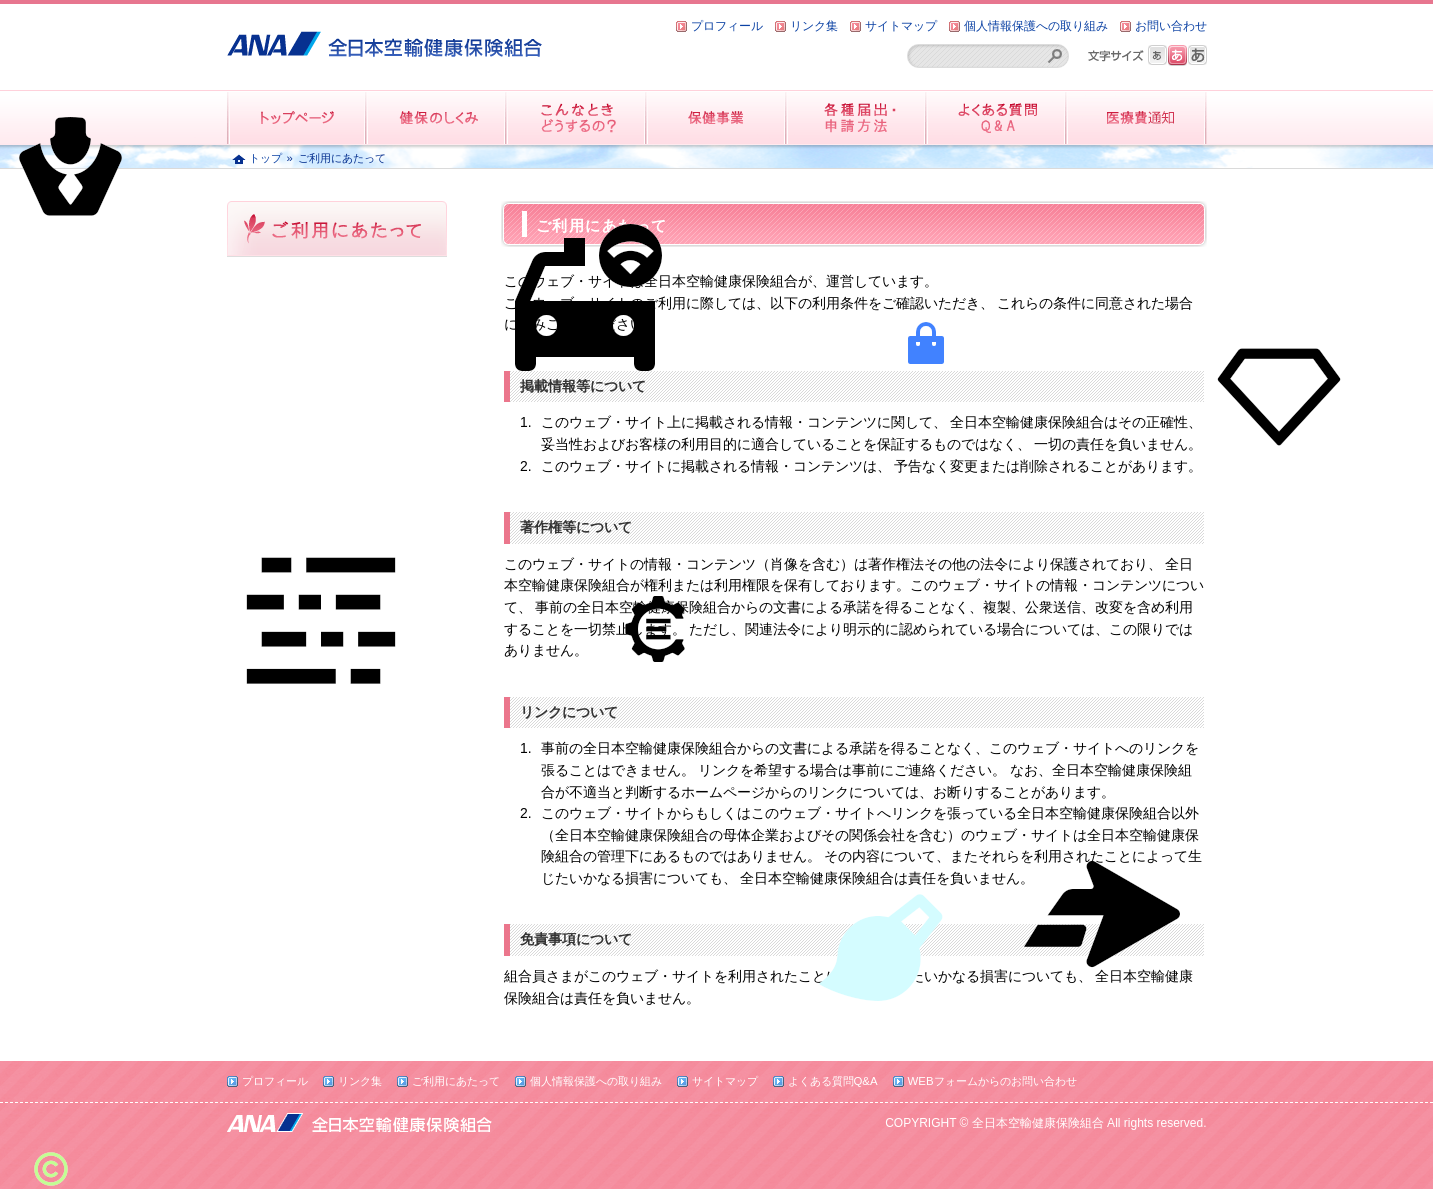 The width and height of the screenshot is (1433, 1189). Describe the element at coordinates (1102, 914) in the screenshot. I see `streamrunners app or service logo` at that location.